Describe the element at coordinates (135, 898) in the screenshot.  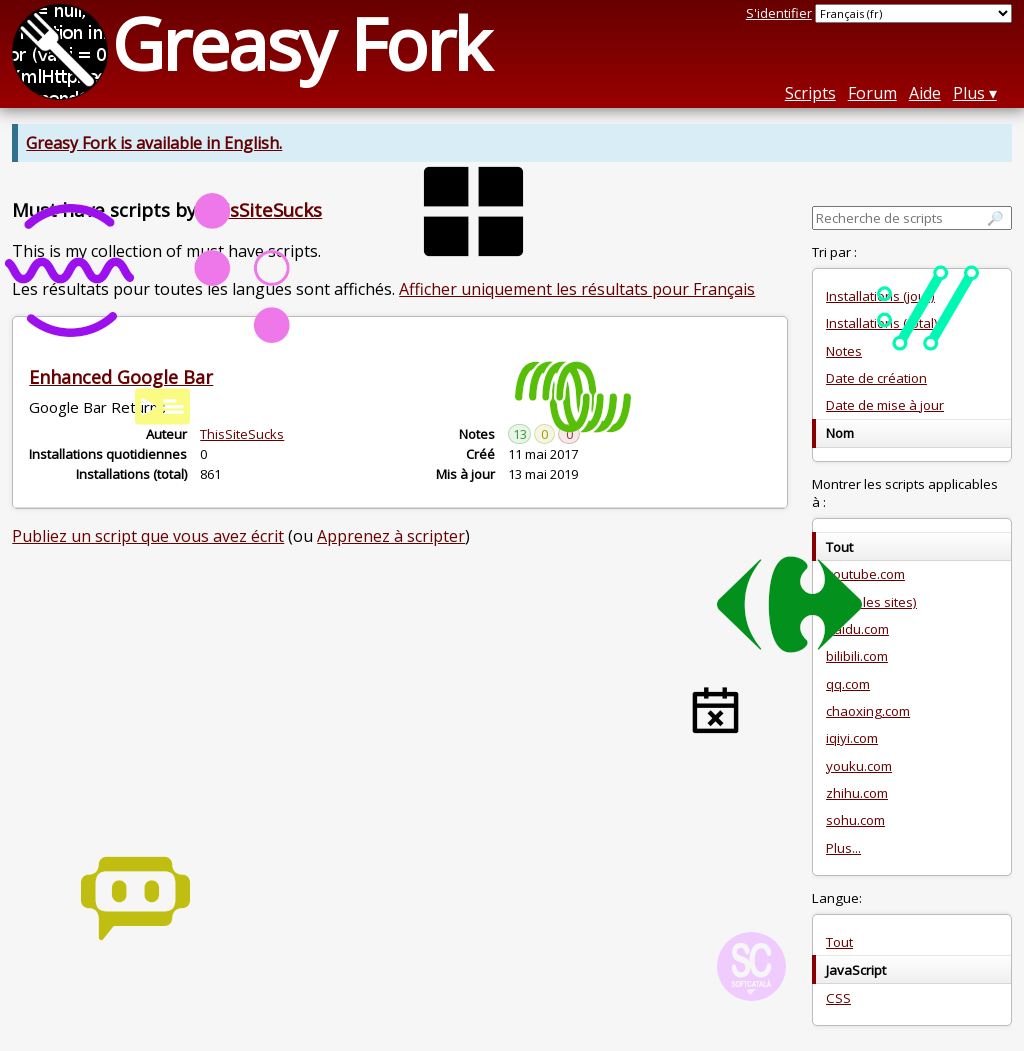
I see `open the Poe AI chat app` at that location.